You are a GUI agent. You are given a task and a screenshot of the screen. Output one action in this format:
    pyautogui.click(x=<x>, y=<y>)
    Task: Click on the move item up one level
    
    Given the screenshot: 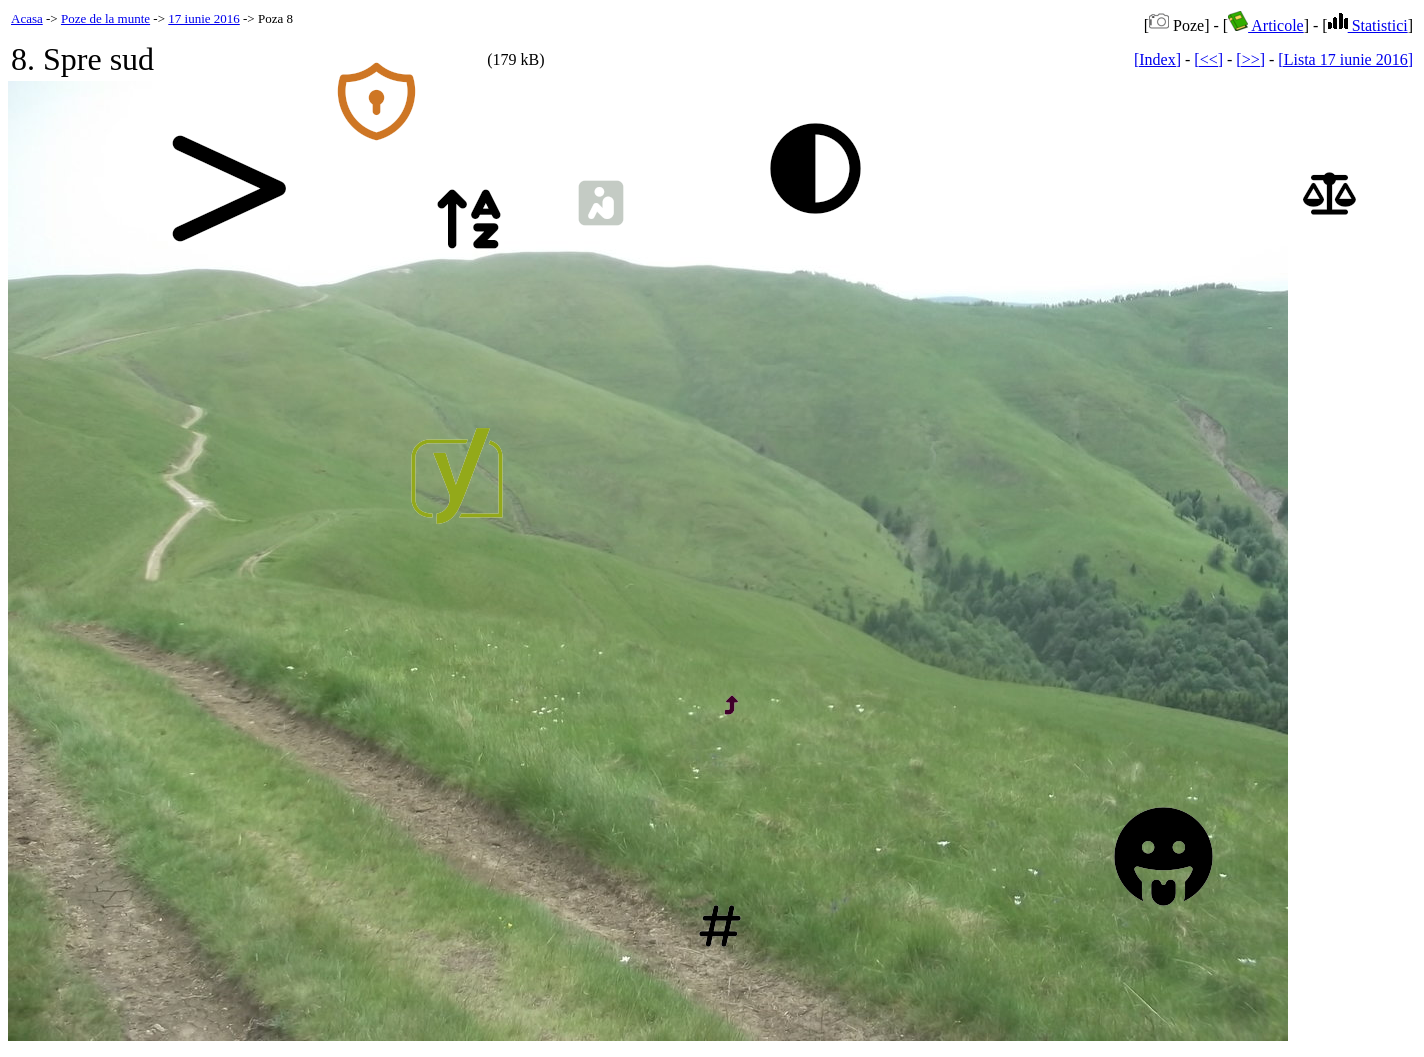 What is the action you would take?
    pyautogui.click(x=732, y=705)
    